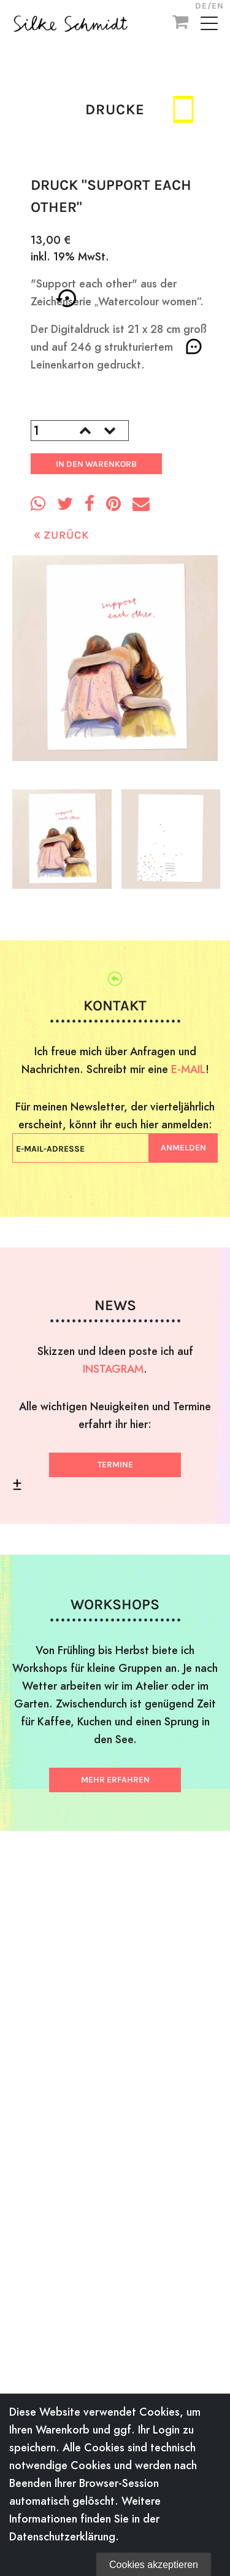 Image resolution: width=230 pixels, height=2576 pixels. Describe the element at coordinates (115, 978) in the screenshot. I see `undo the last action` at that location.